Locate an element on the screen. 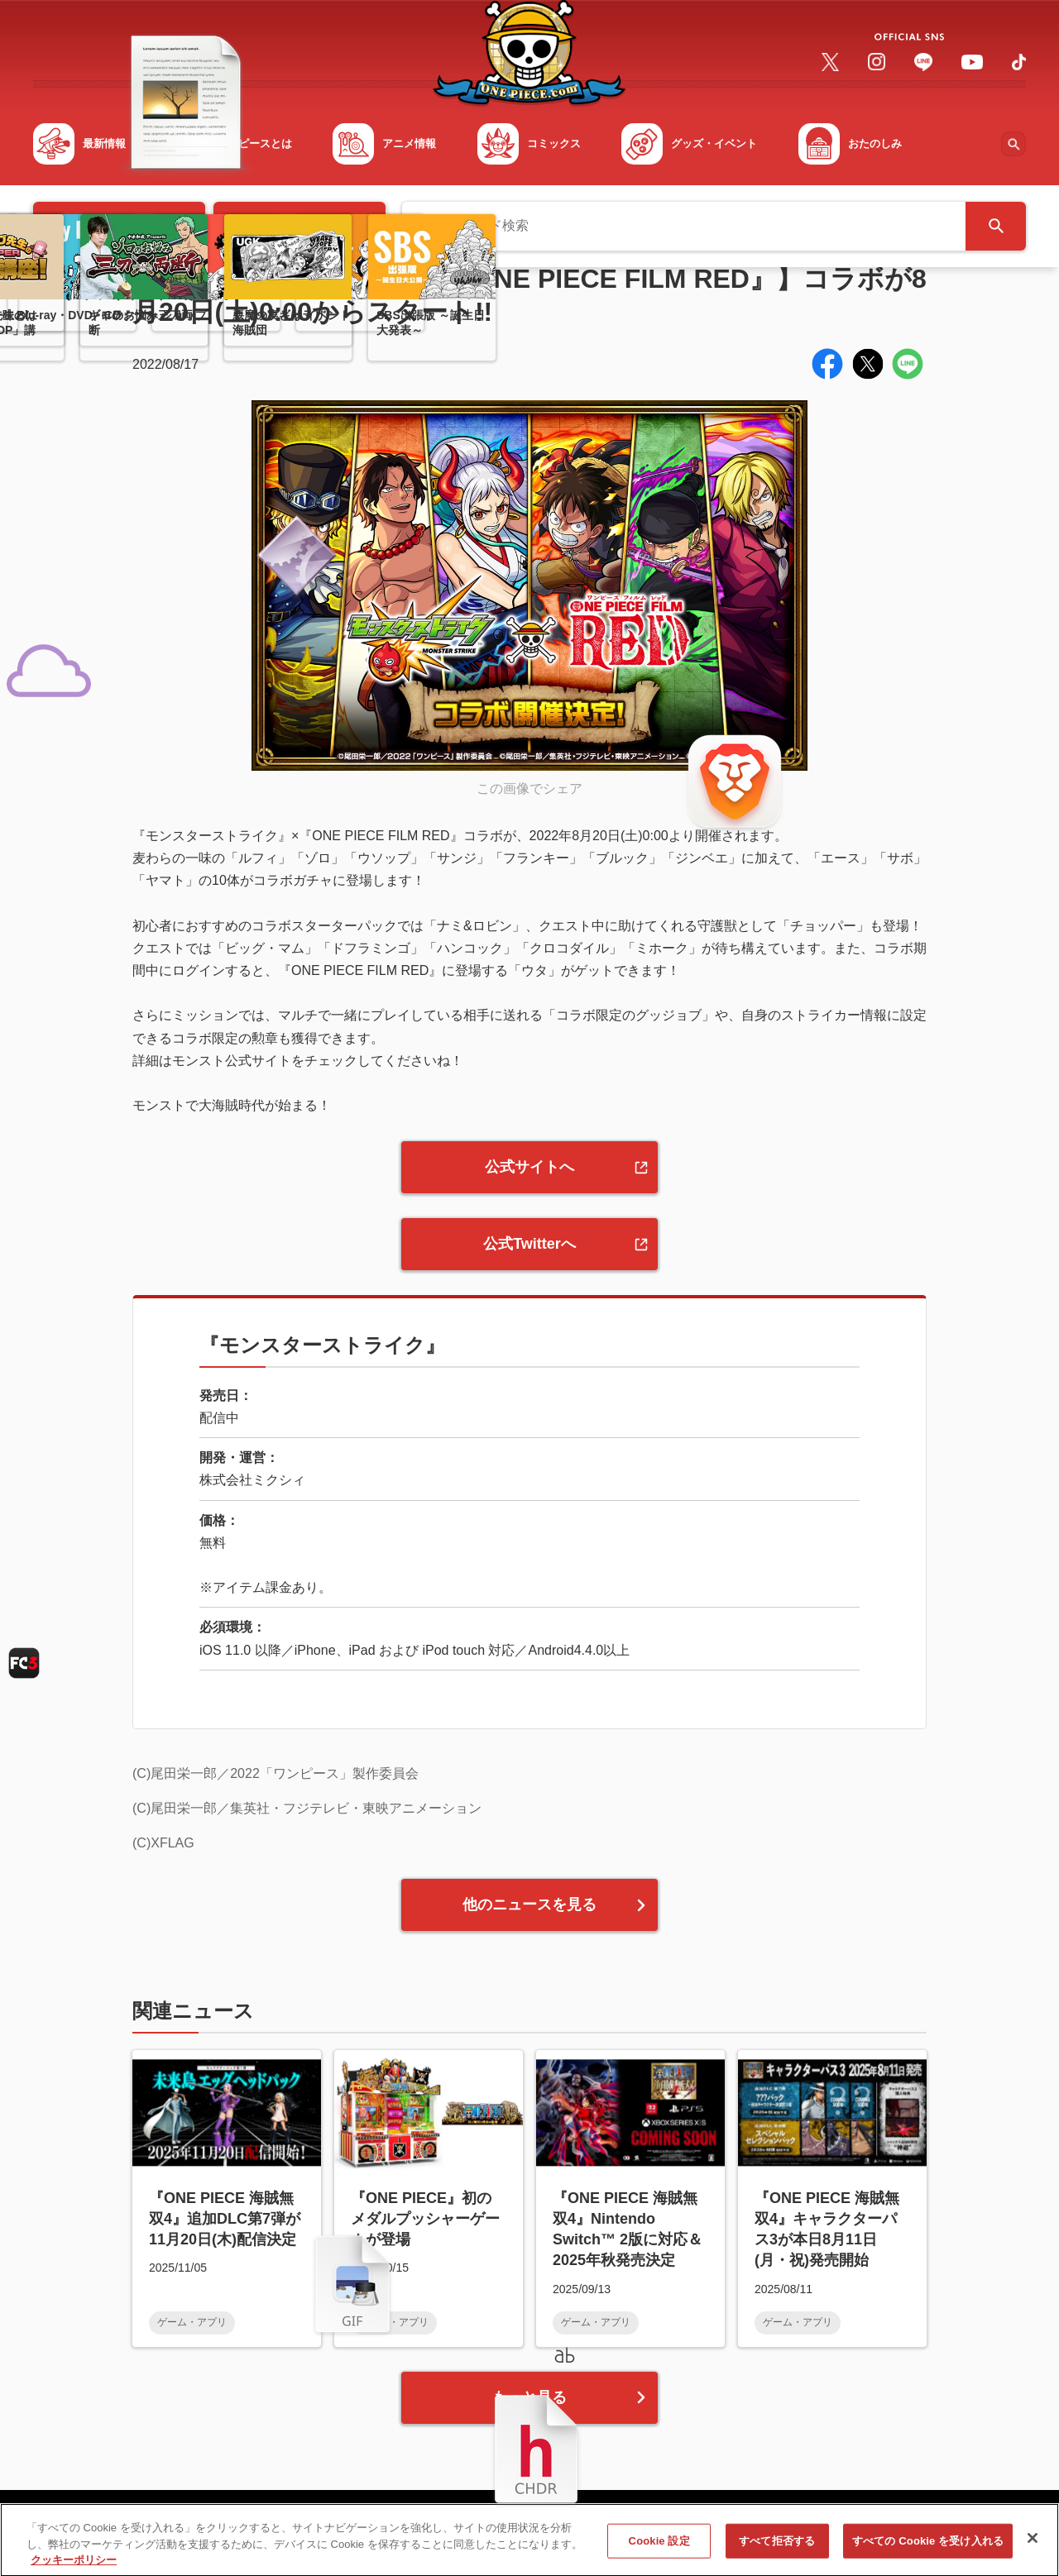  indicates an executable program file is located at coordinates (298, 557).